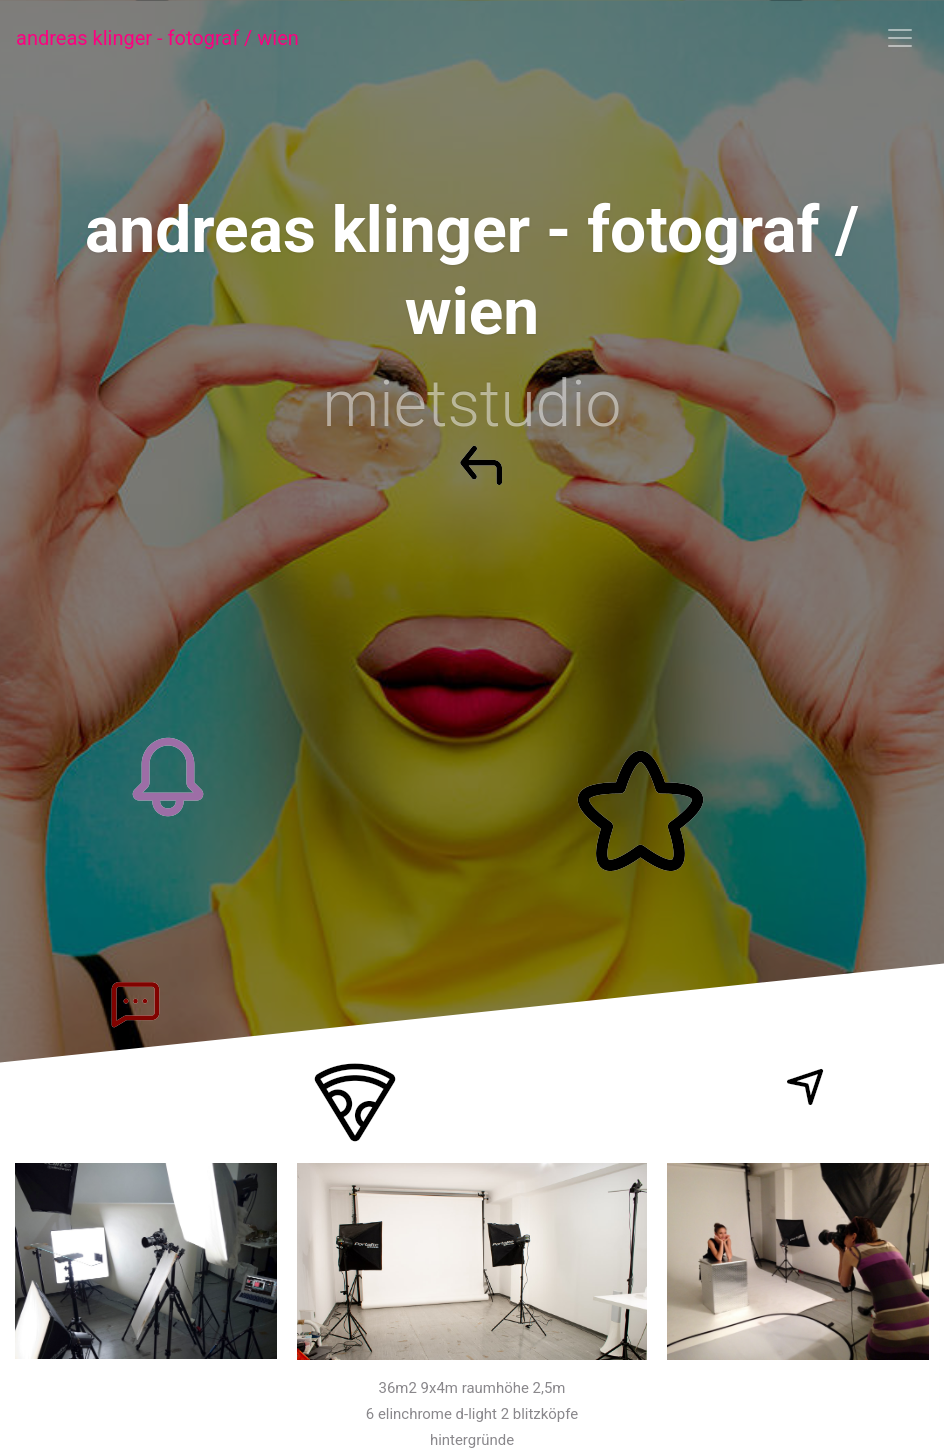 This screenshot has height=1454, width=944. I want to click on add item to favorites, so click(640, 813).